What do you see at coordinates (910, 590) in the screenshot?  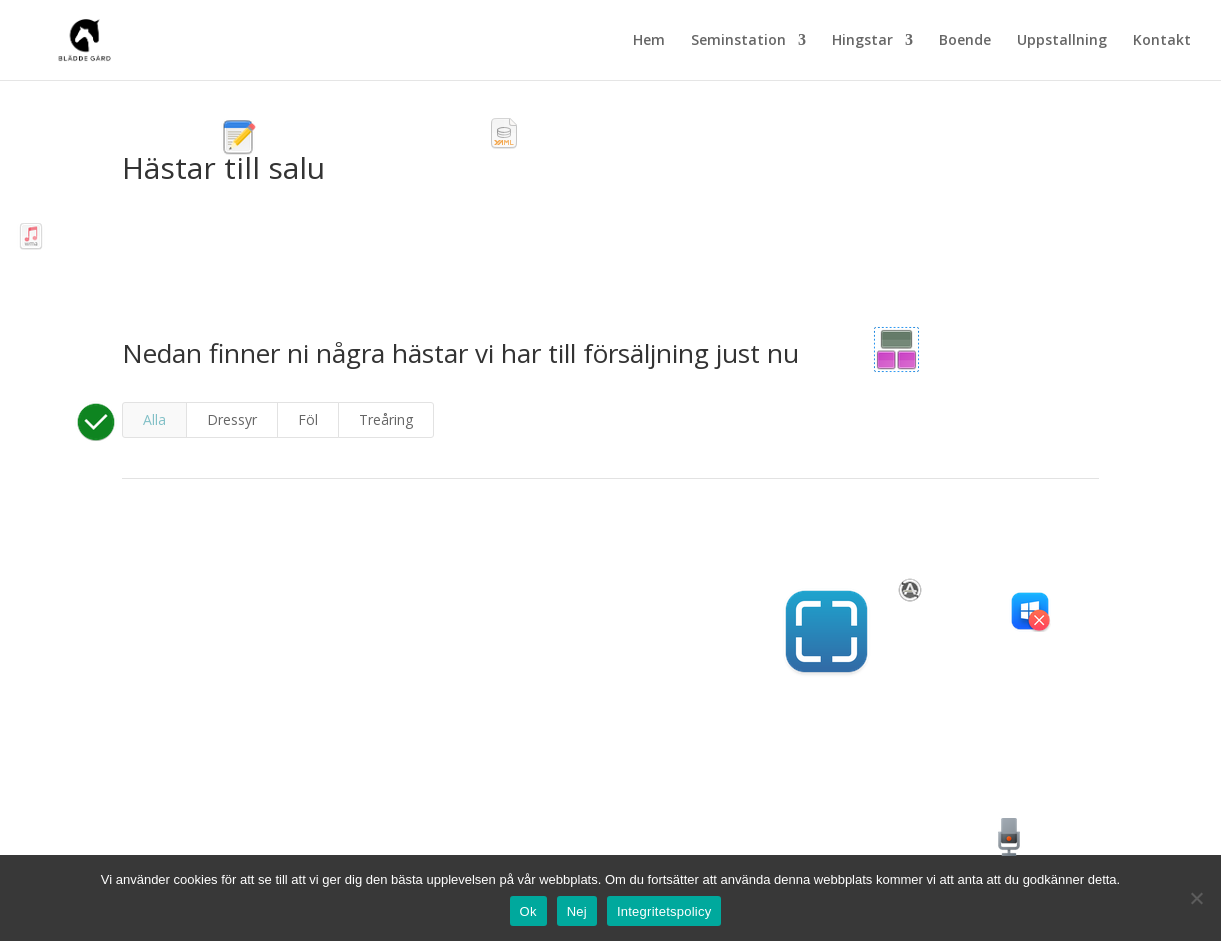 I see `open the software updater application` at bounding box center [910, 590].